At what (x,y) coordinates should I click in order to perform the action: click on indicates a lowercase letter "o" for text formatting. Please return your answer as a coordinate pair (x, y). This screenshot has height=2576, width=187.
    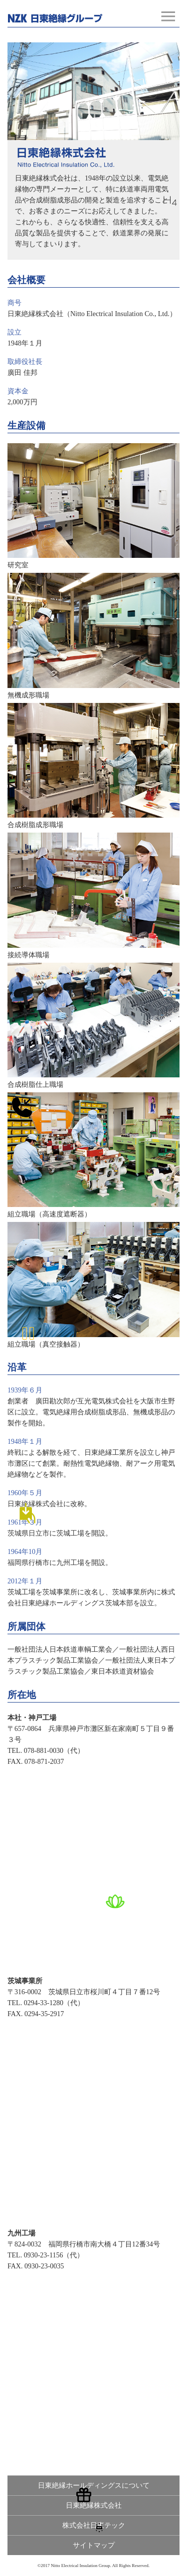
    Looking at the image, I should click on (9, 606).